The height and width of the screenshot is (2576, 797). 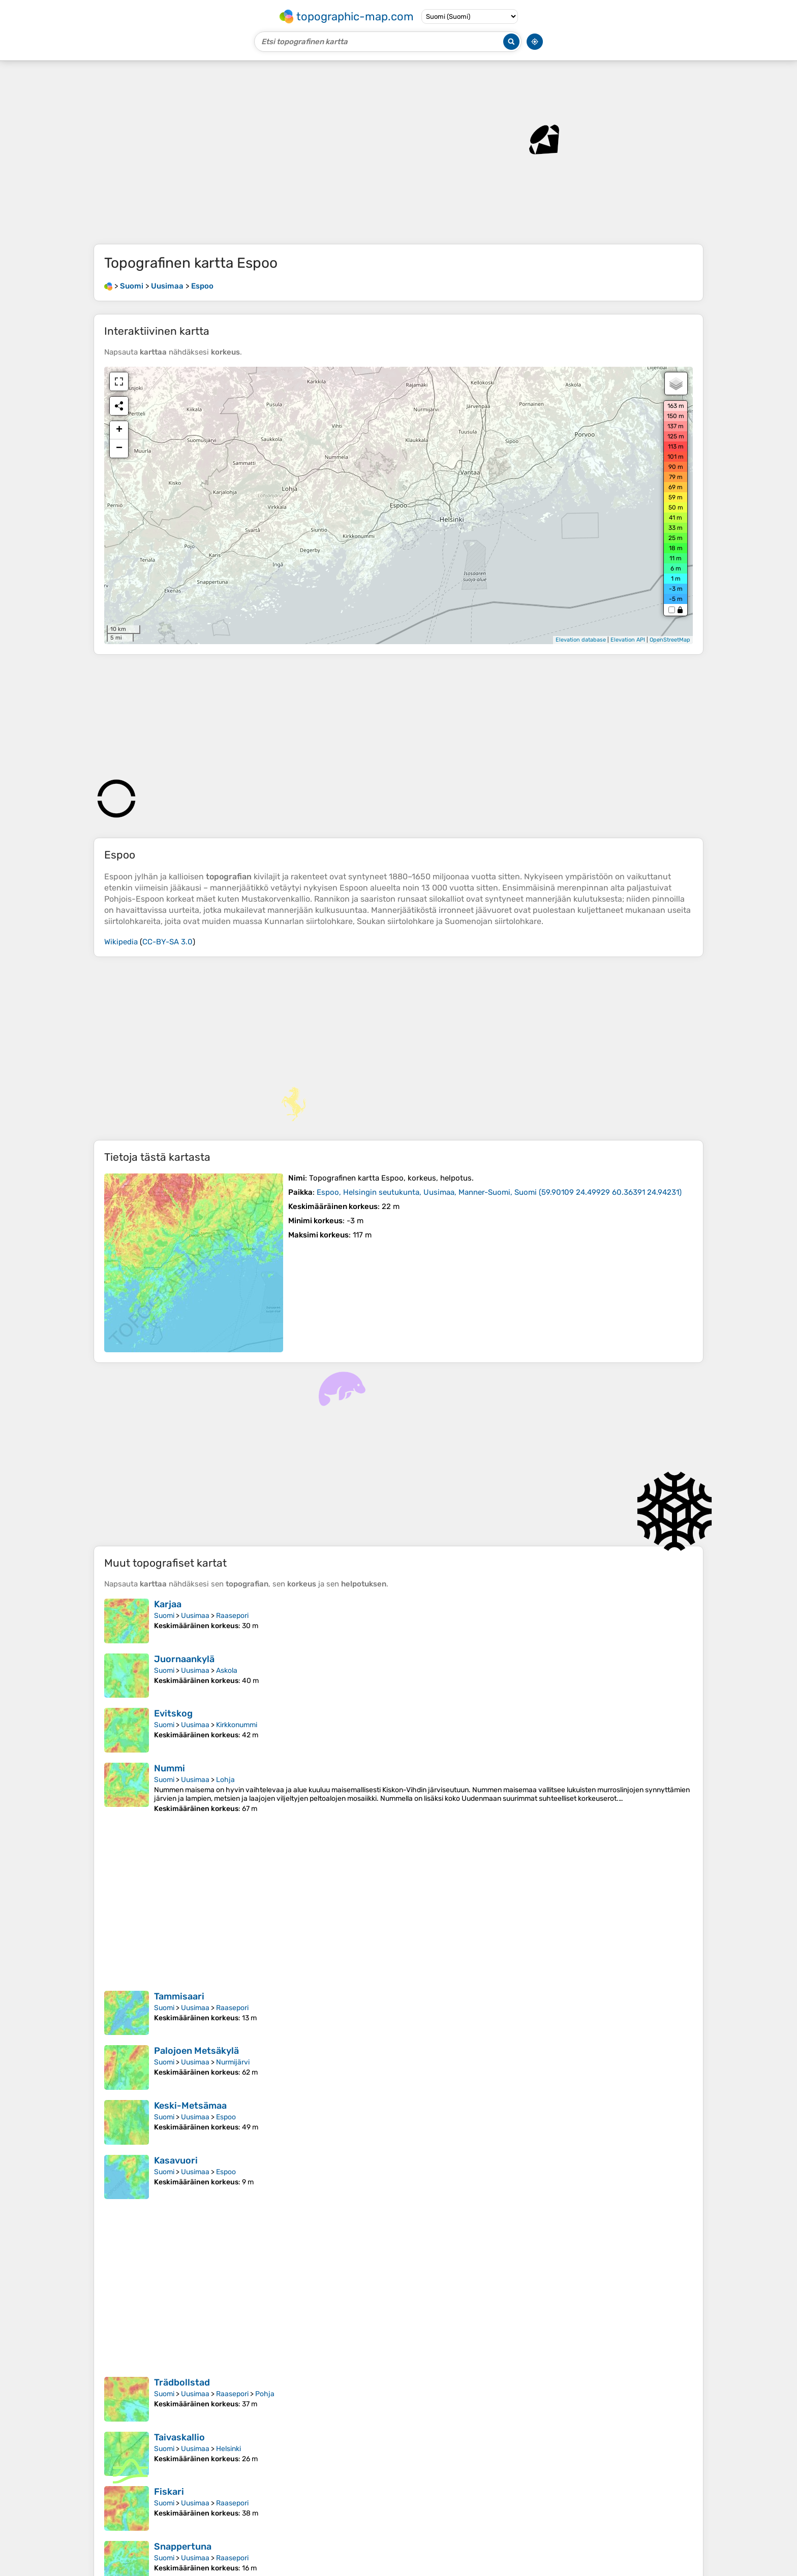 What do you see at coordinates (342, 1389) in the screenshot?
I see `open Studio 3T MongoDB database management tool` at bounding box center [342, 1389].